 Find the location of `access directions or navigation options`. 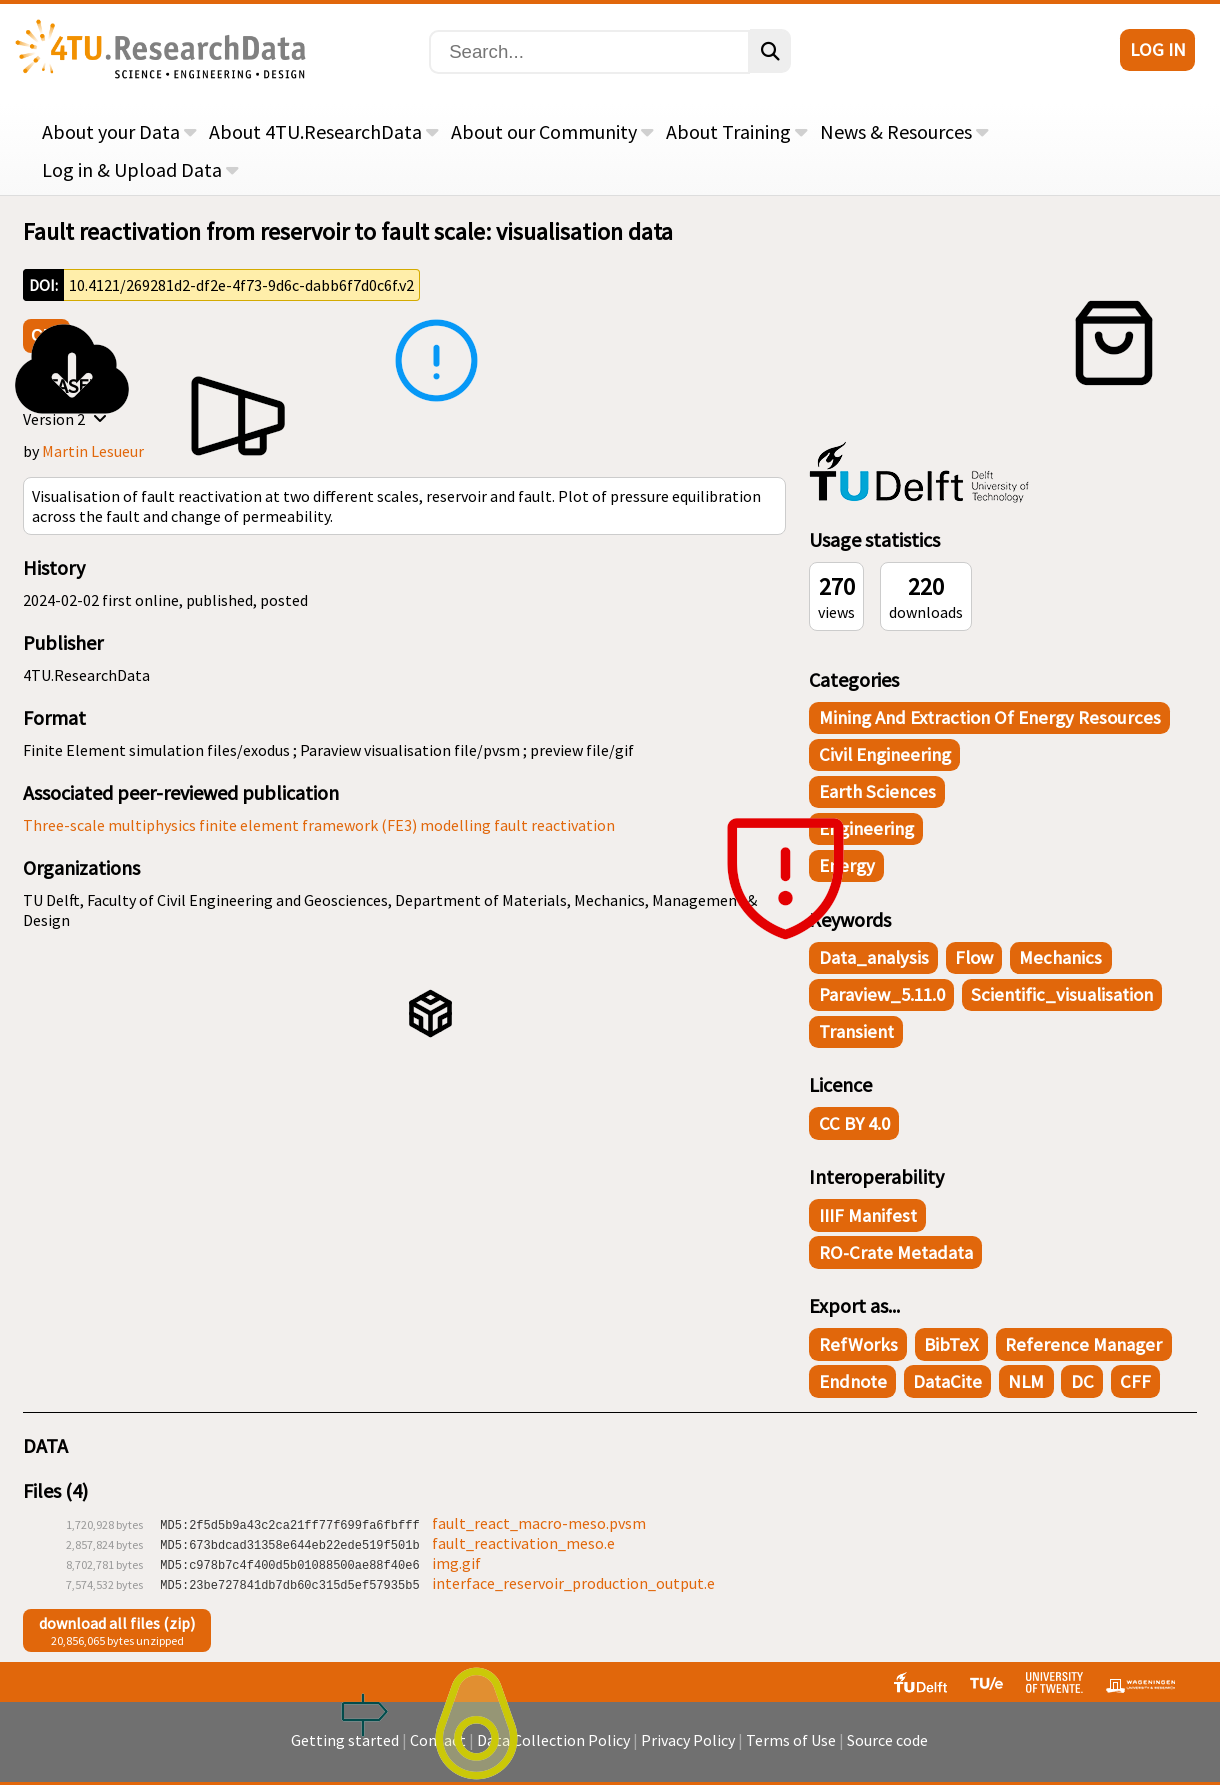

access directions or navigation options is located at coordinates (363, 1715).